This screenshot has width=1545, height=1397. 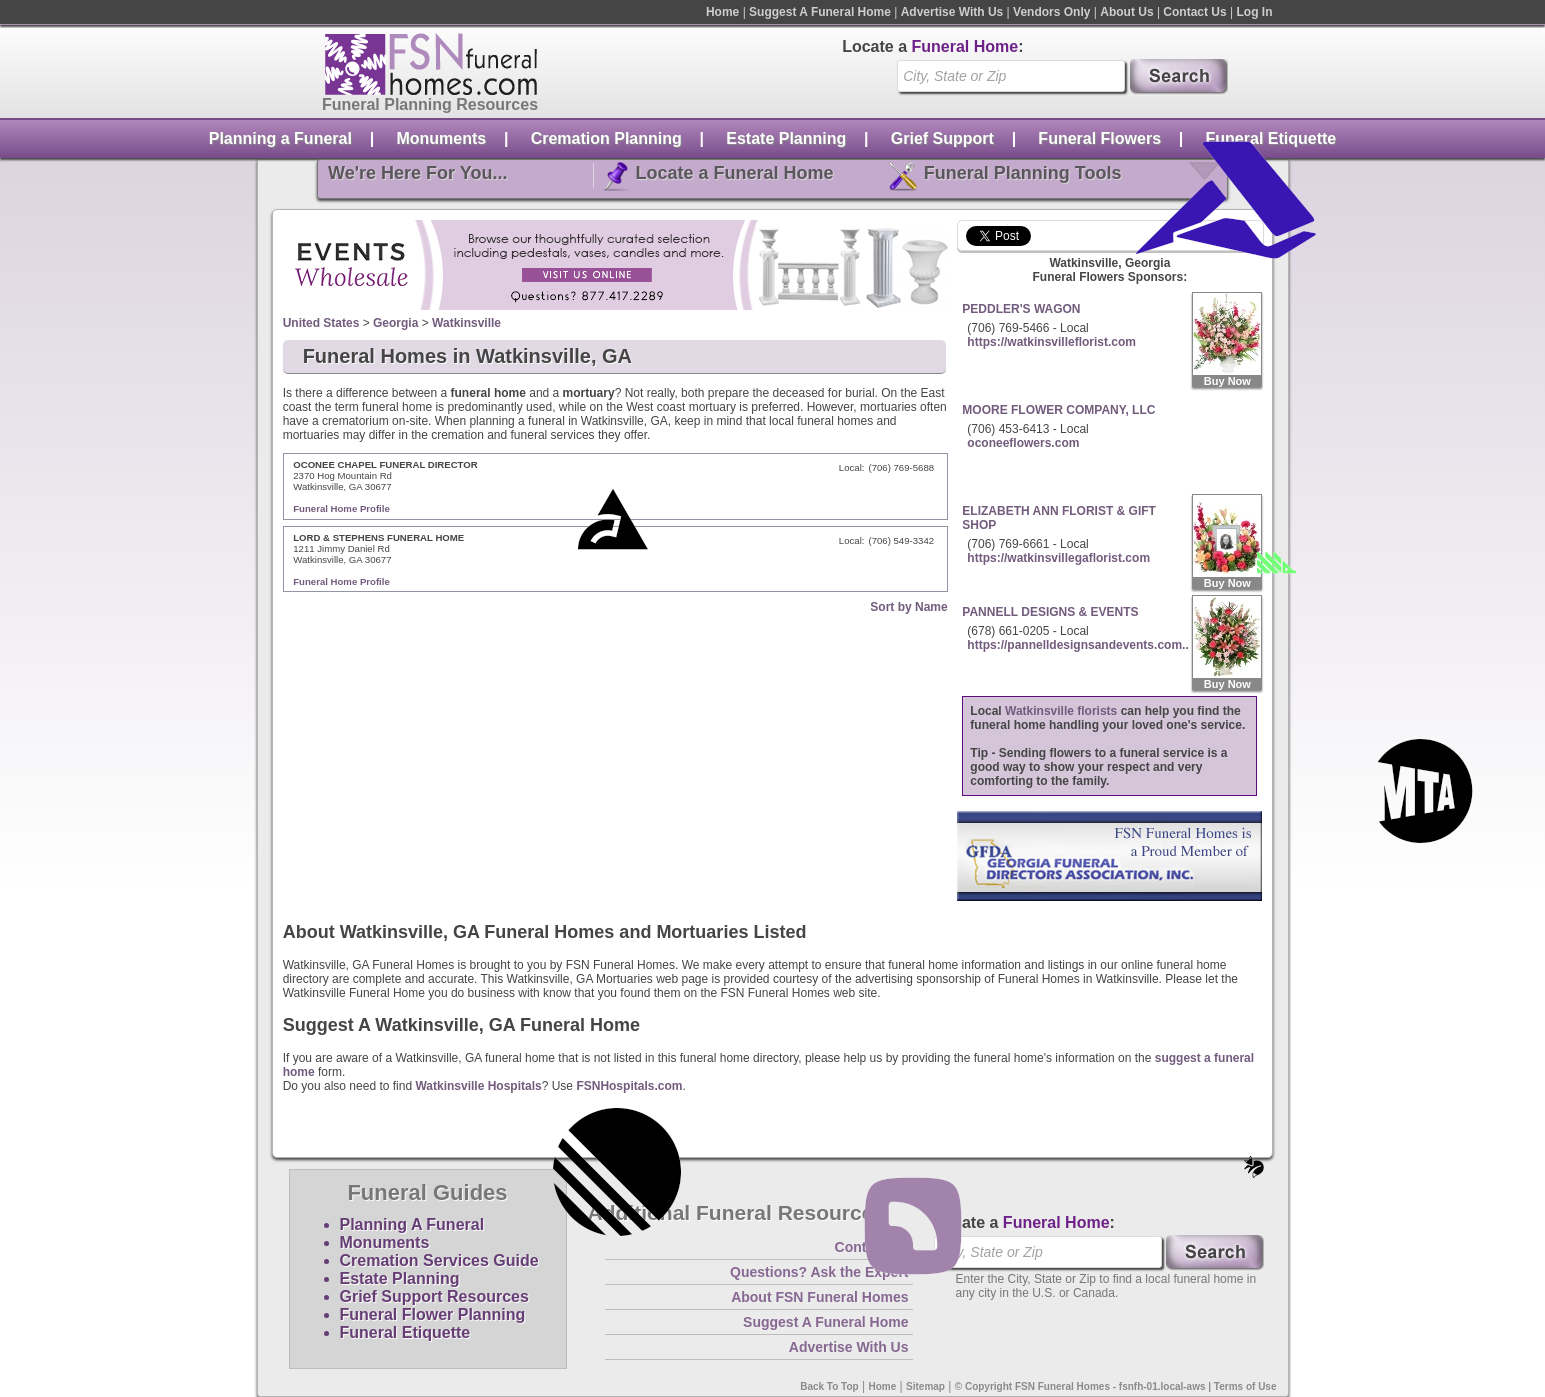 What do you see at coordinates (1276, 562) in the screenshot?
I see `open PostHog analytics dashboard` at bounding box center [1276, 562].